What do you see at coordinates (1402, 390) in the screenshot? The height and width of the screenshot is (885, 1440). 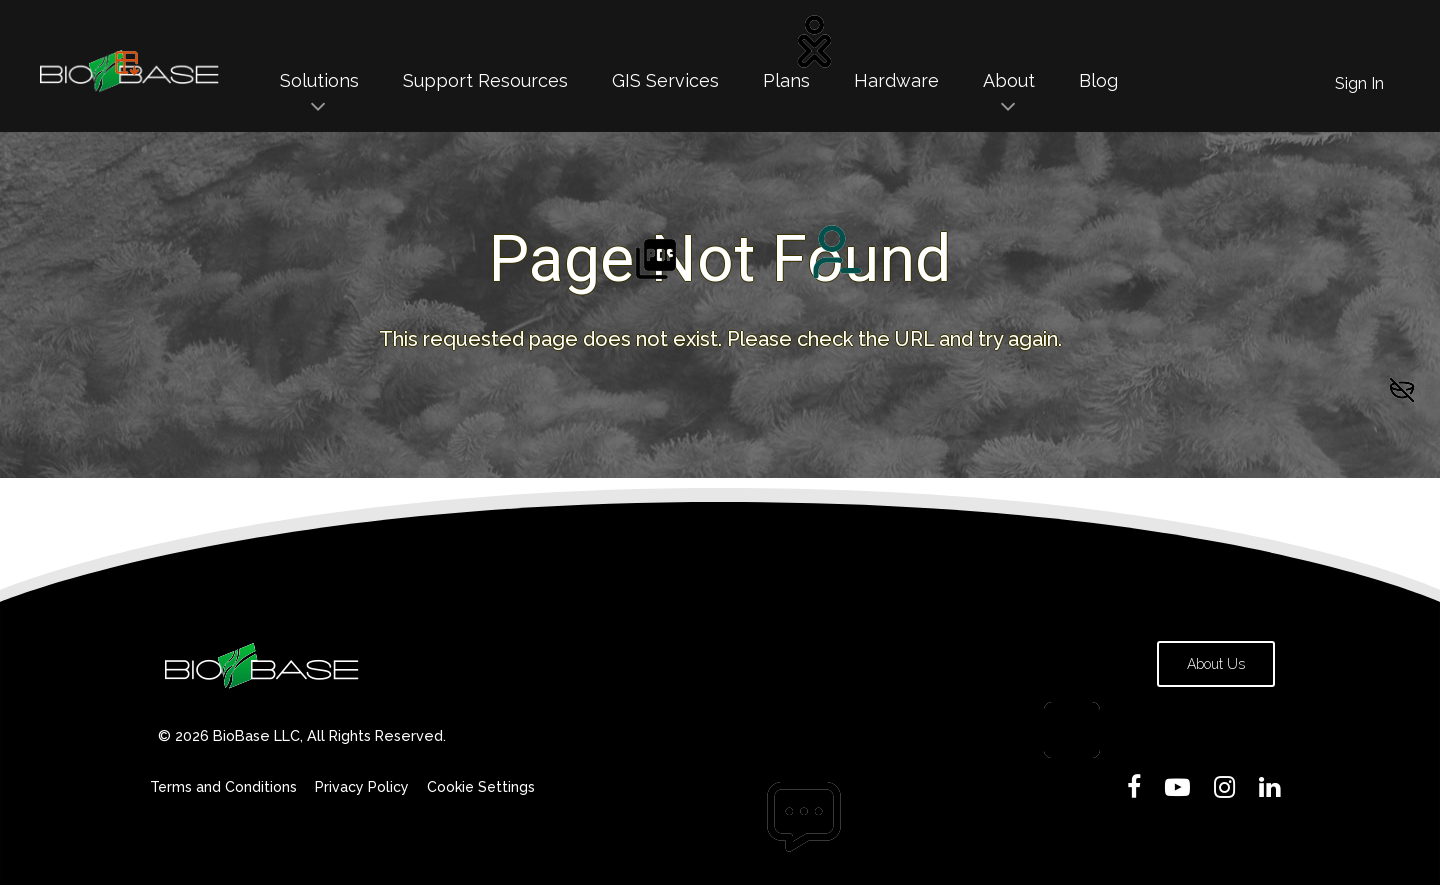 I see `3D rendering or hemisphere view disabled` at bounding box center [1402, 390].